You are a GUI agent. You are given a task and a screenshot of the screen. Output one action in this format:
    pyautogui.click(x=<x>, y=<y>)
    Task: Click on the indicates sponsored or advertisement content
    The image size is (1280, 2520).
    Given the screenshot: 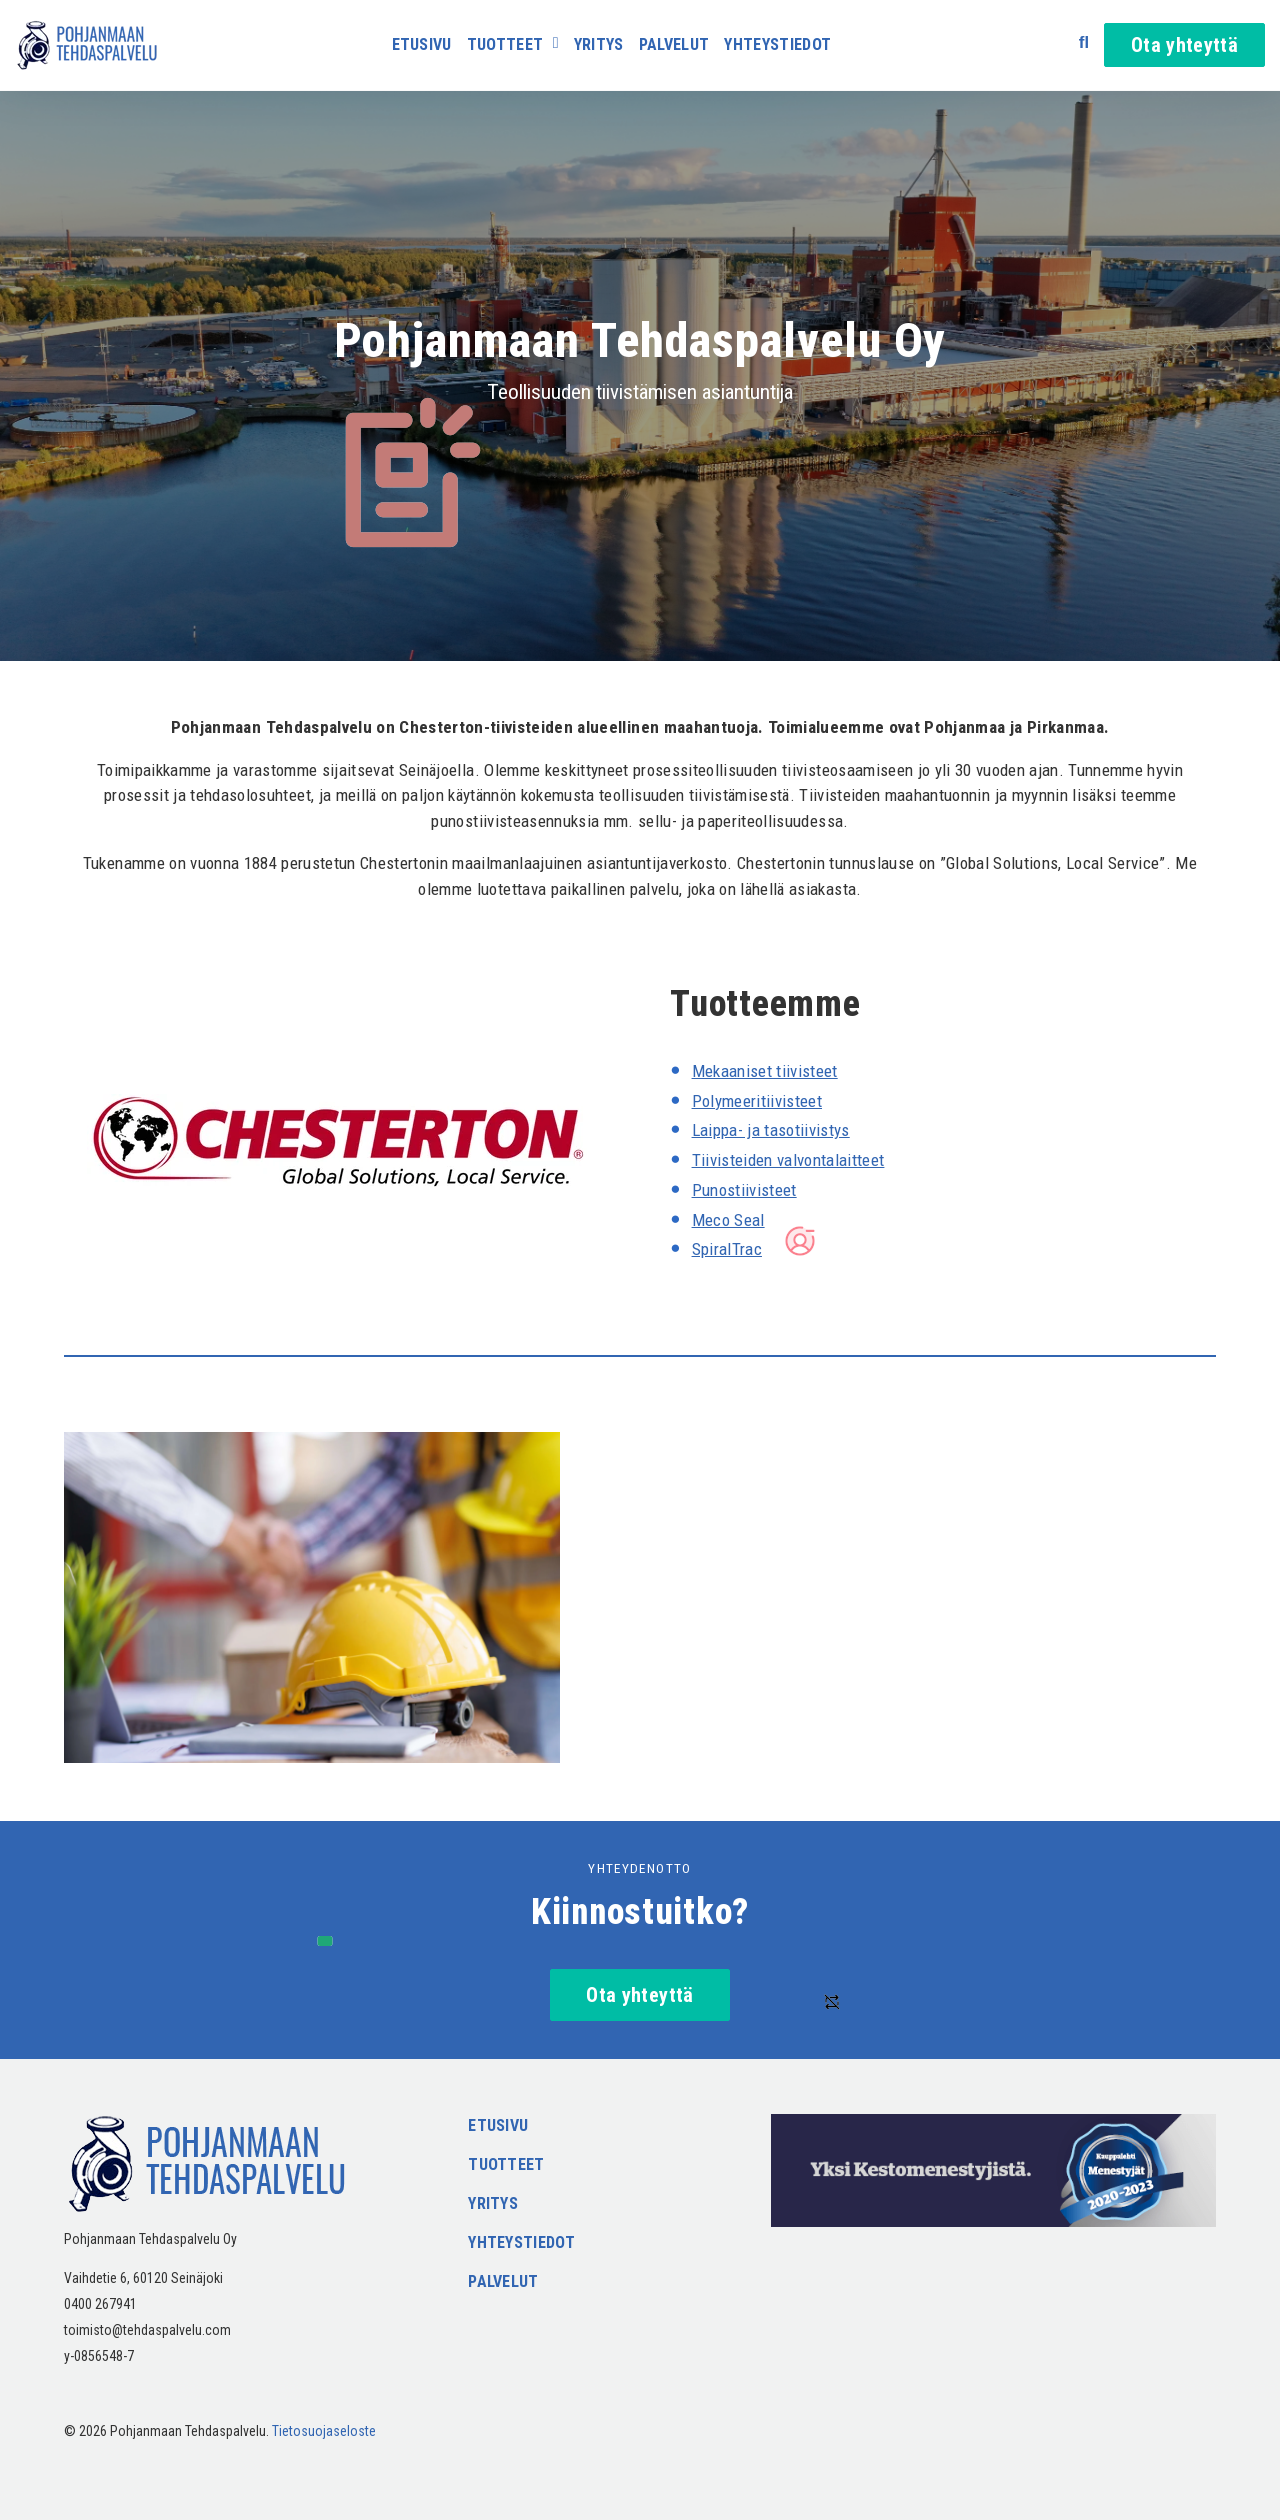 What is the action you would take?
    pyautogui.click(x=405, y=472)
    